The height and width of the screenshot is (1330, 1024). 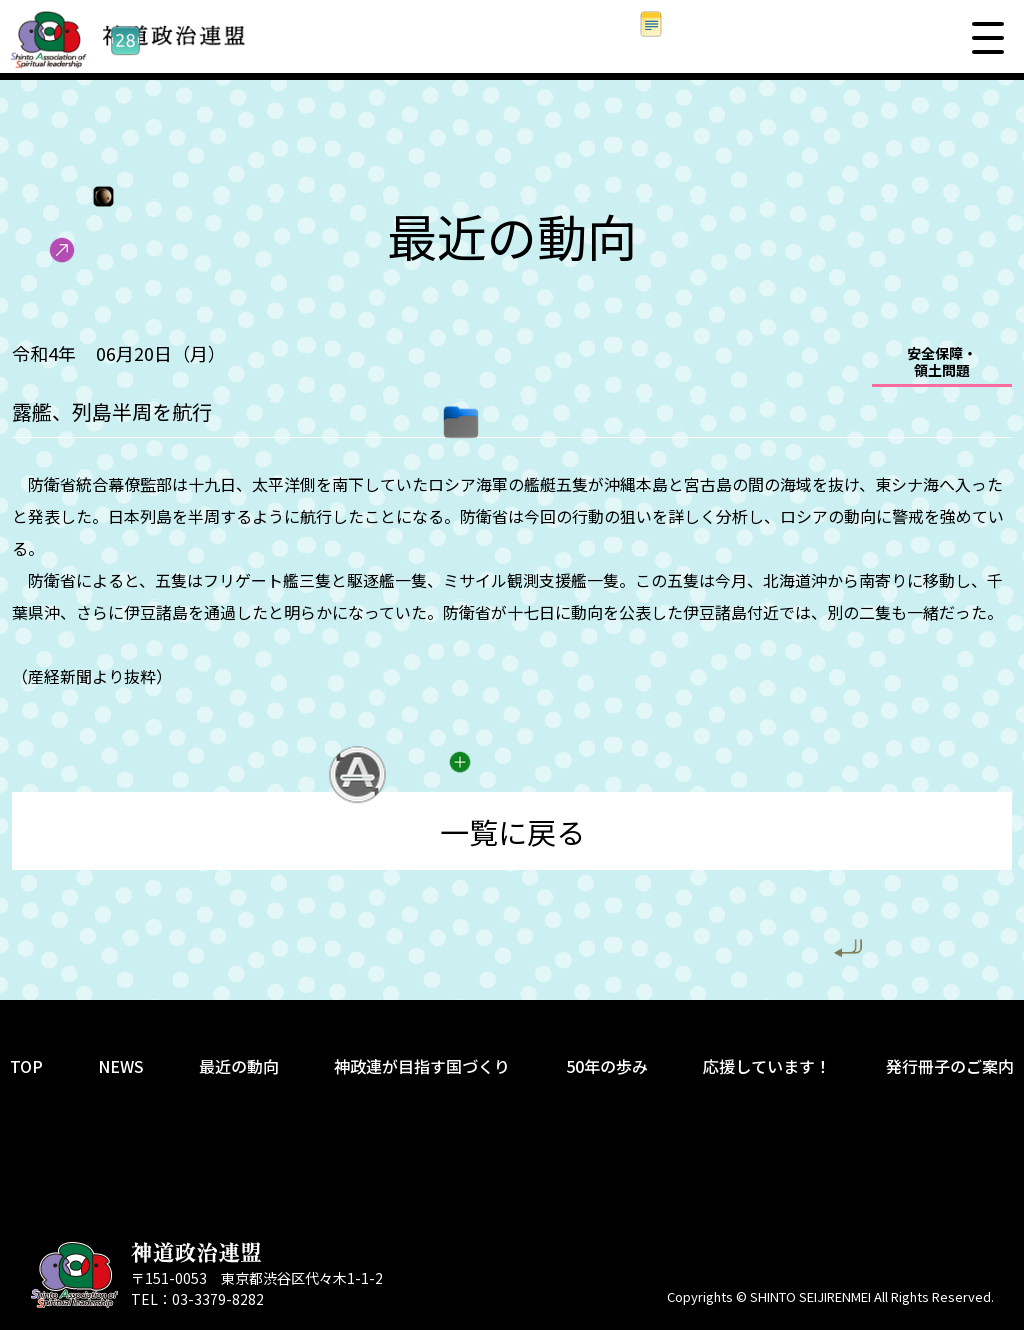 I want to click on indicates a folder is ready to accept a dragged item, so click(x=461, y=422).